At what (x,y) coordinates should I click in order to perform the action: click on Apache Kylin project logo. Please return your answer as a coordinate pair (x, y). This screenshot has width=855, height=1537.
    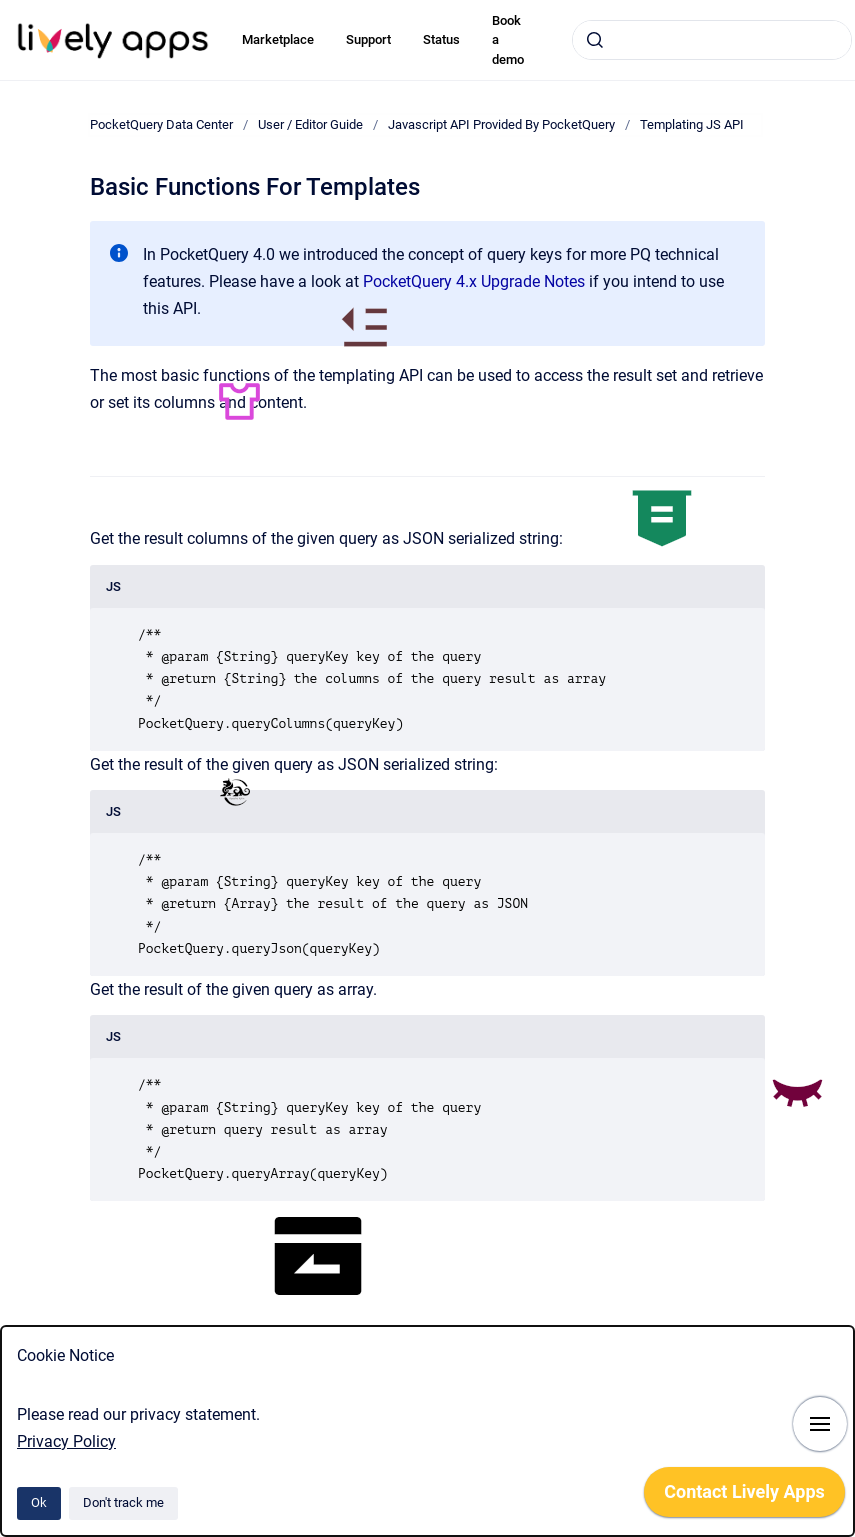
    Looking at the image, I should click on (235, 792).